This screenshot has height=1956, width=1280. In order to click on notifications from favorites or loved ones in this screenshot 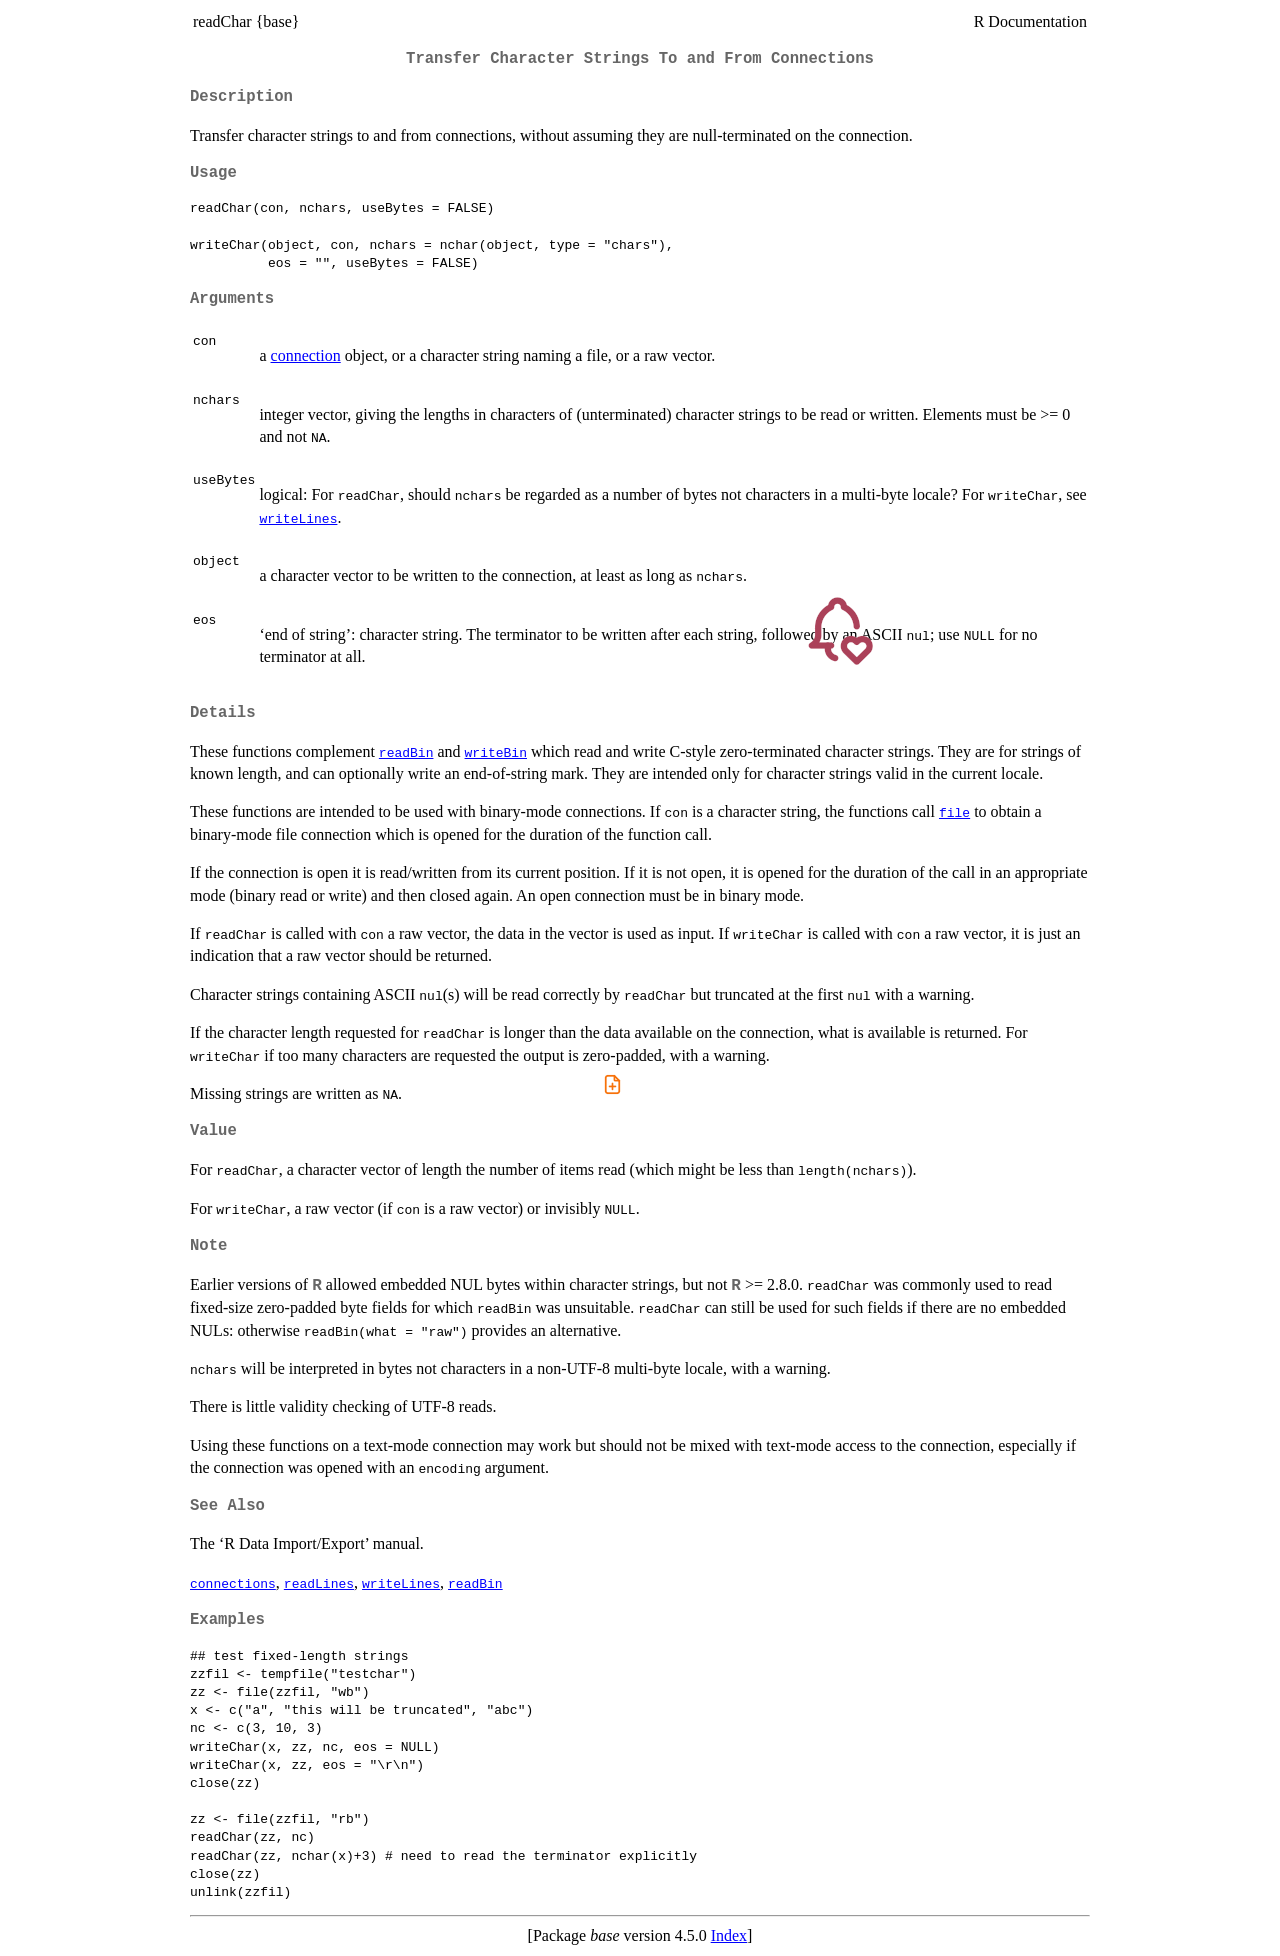, I will do `click(837, 629)`.